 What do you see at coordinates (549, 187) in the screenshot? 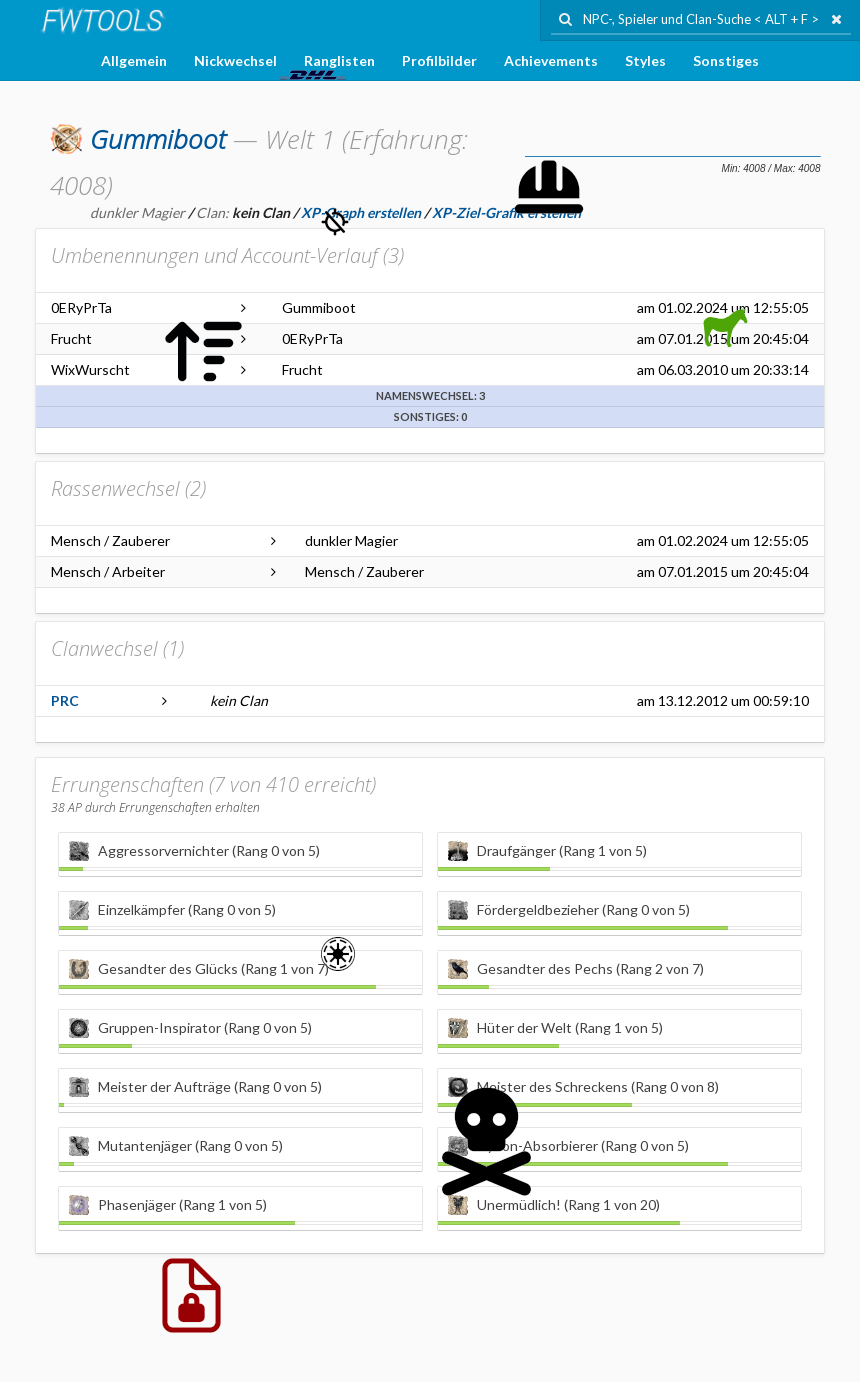
I see `access construction or worksite safety settings` at bounding box center [549, 187].